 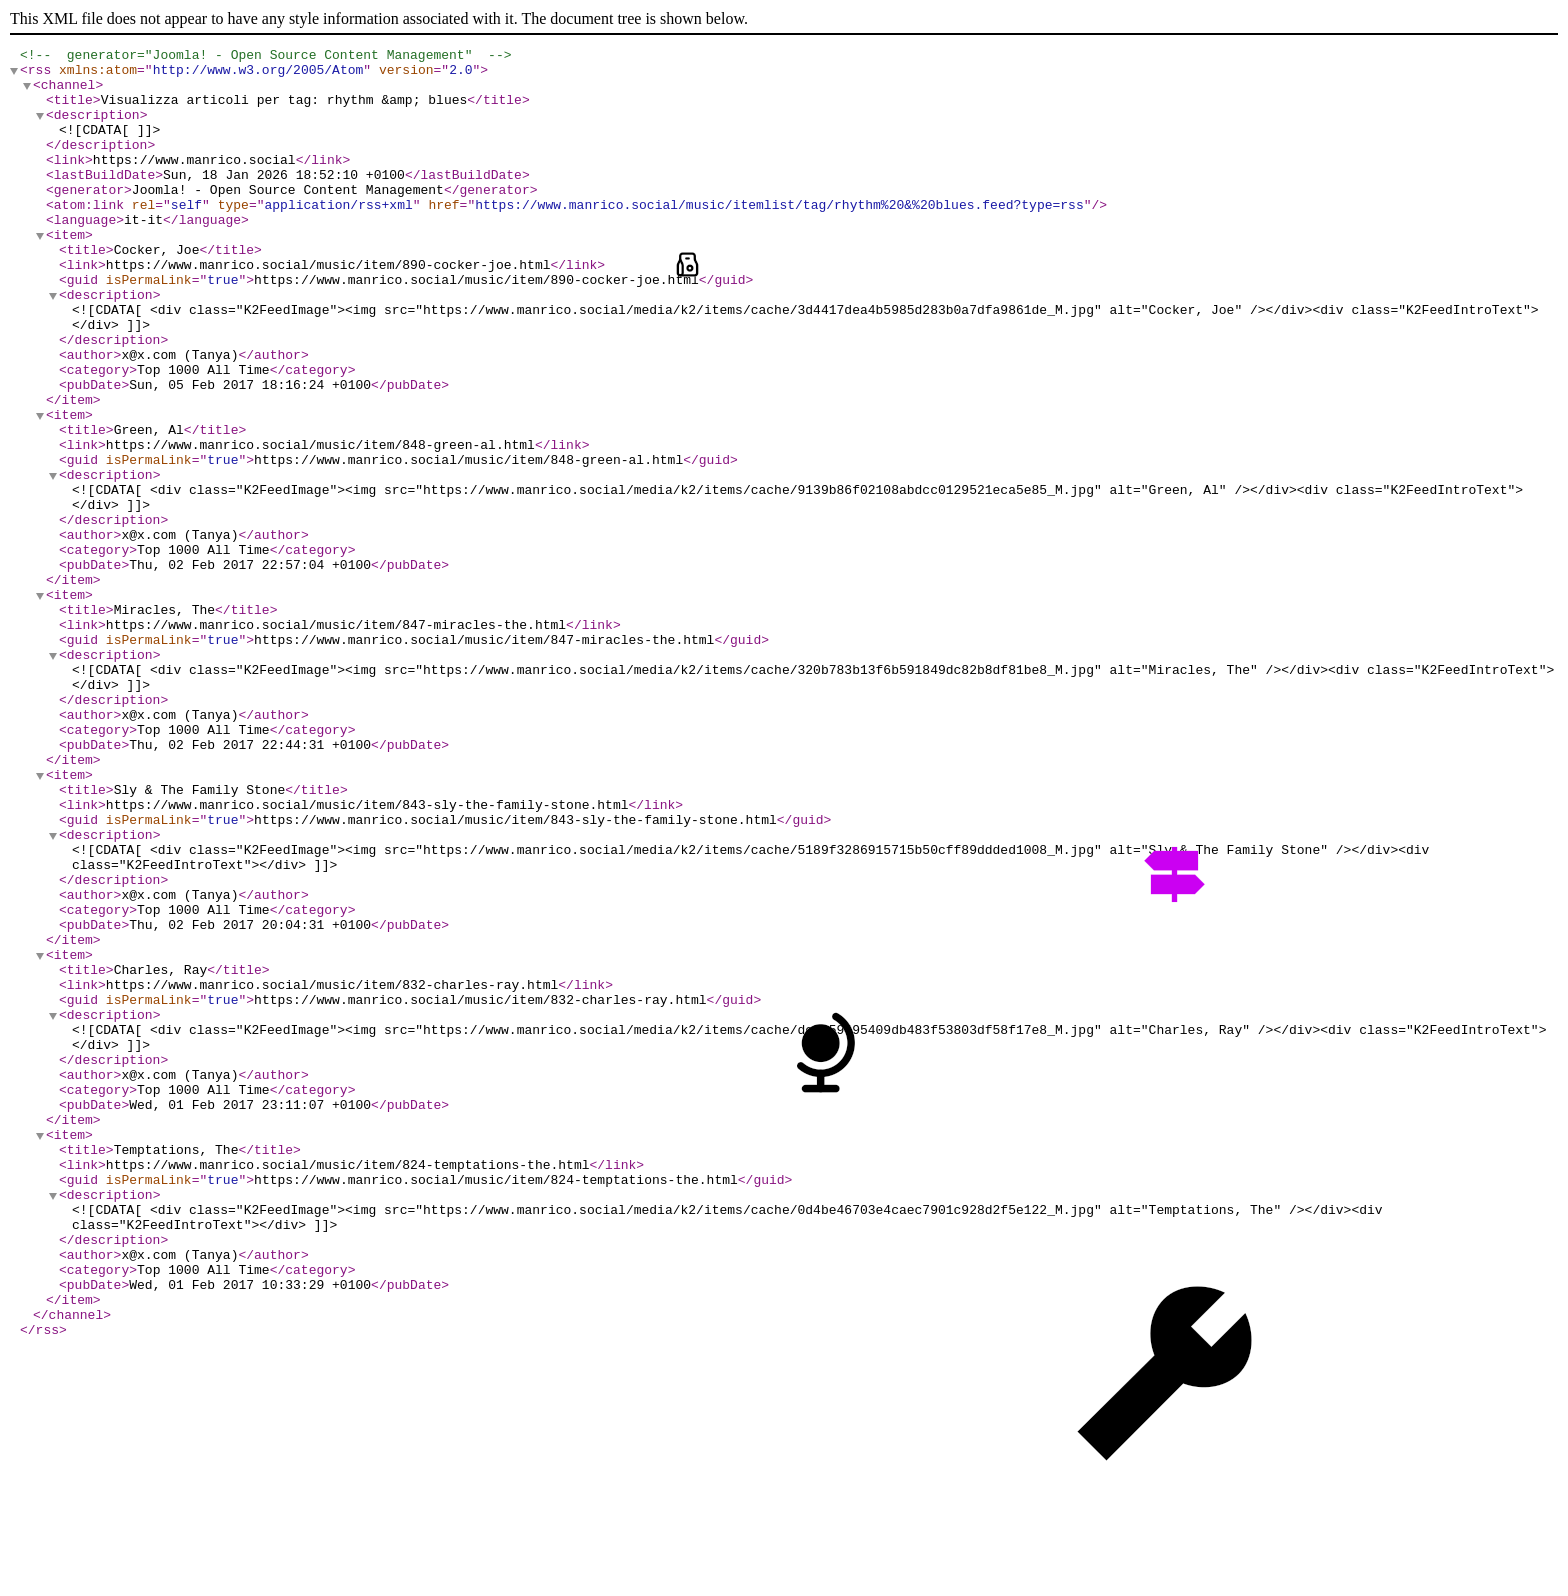 I want to click on view your shopping bag, so click(x=687, y=264).